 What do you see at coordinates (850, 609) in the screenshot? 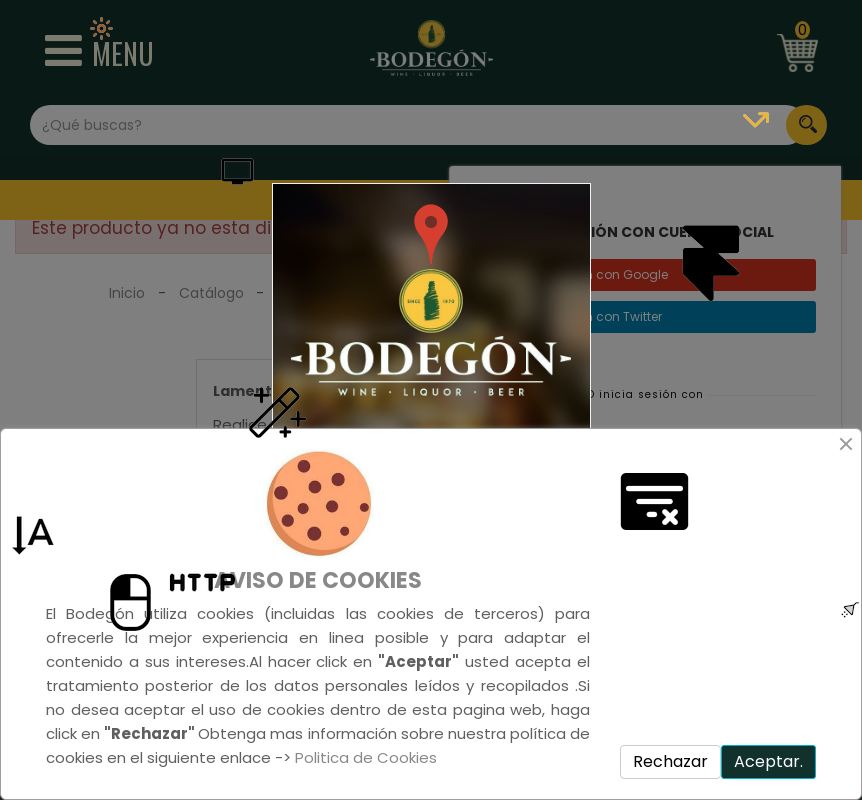
I see `filter or sort content` at bounding box center [850, 609].